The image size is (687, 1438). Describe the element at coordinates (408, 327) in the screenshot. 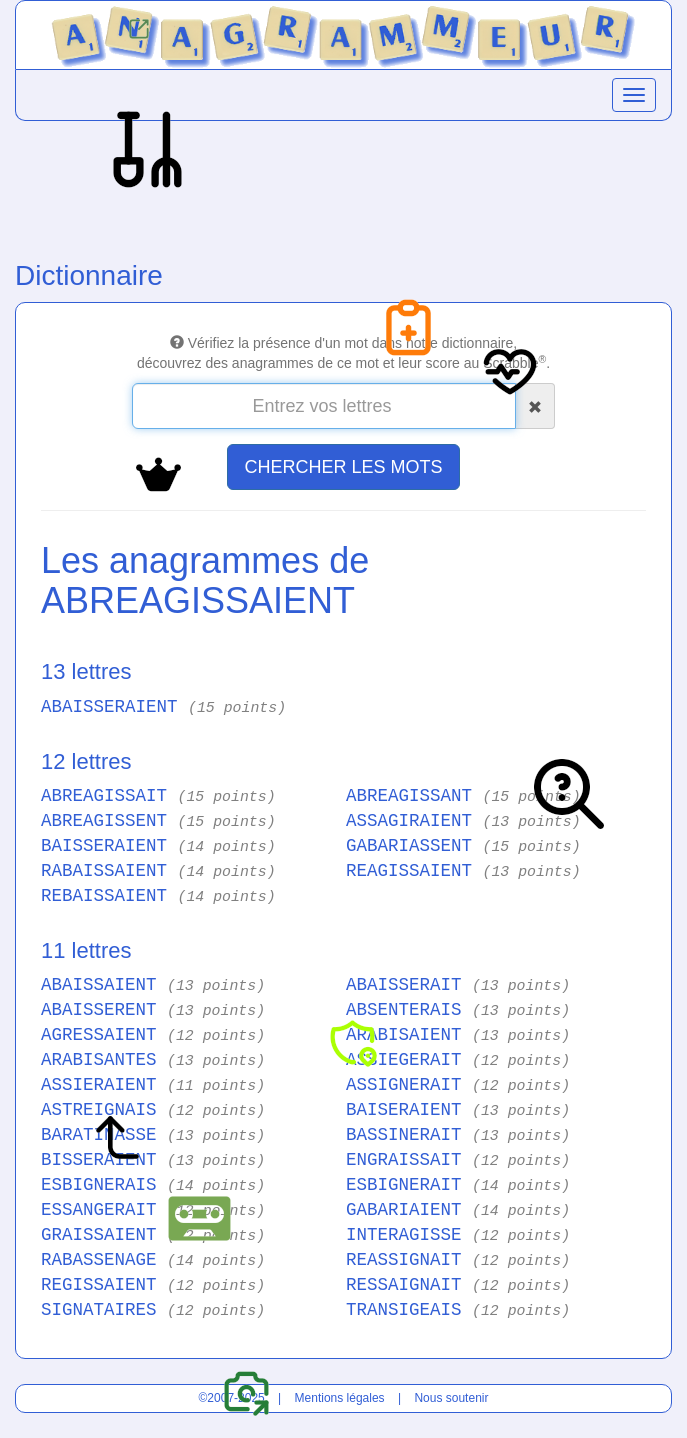

I see `add a new note or item to clipboard` at that location.